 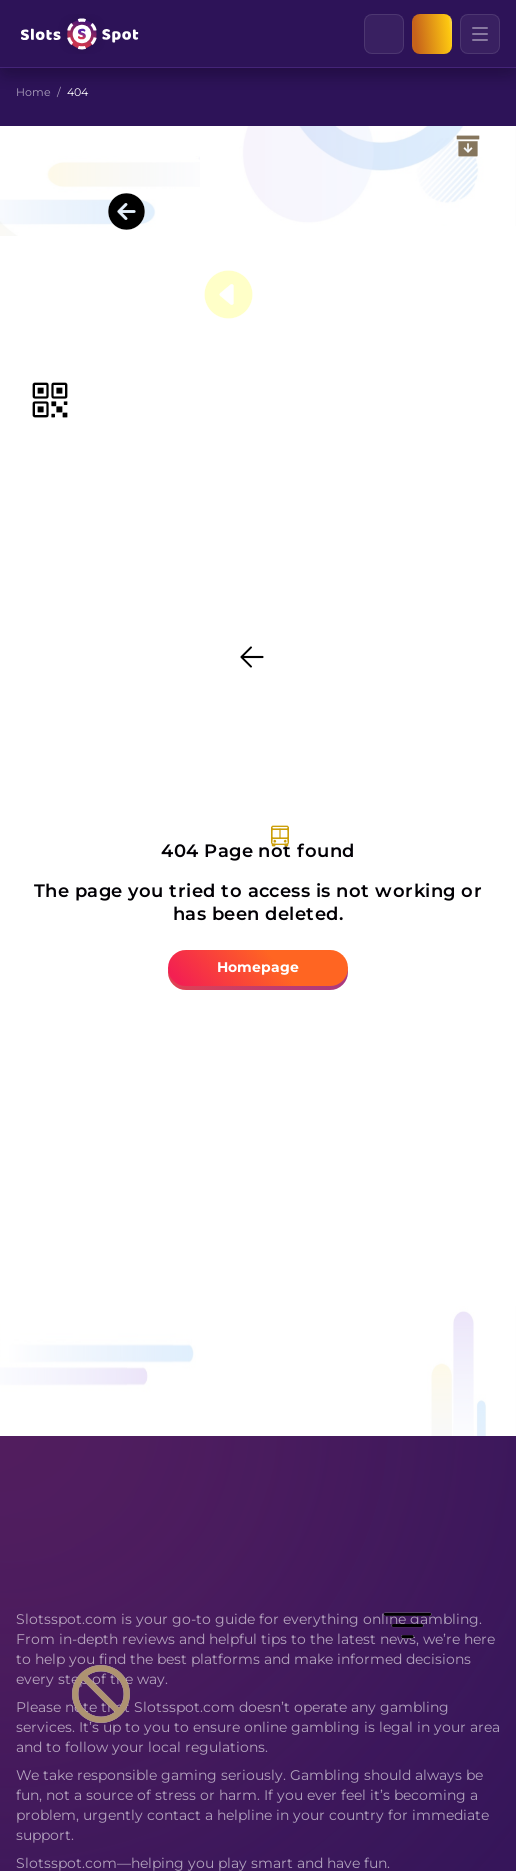 What do you see at coordinates (101, 1694) in the screenshot?
I see `indicates a blocked or prohibited action` at bounding box center [101, 1694].